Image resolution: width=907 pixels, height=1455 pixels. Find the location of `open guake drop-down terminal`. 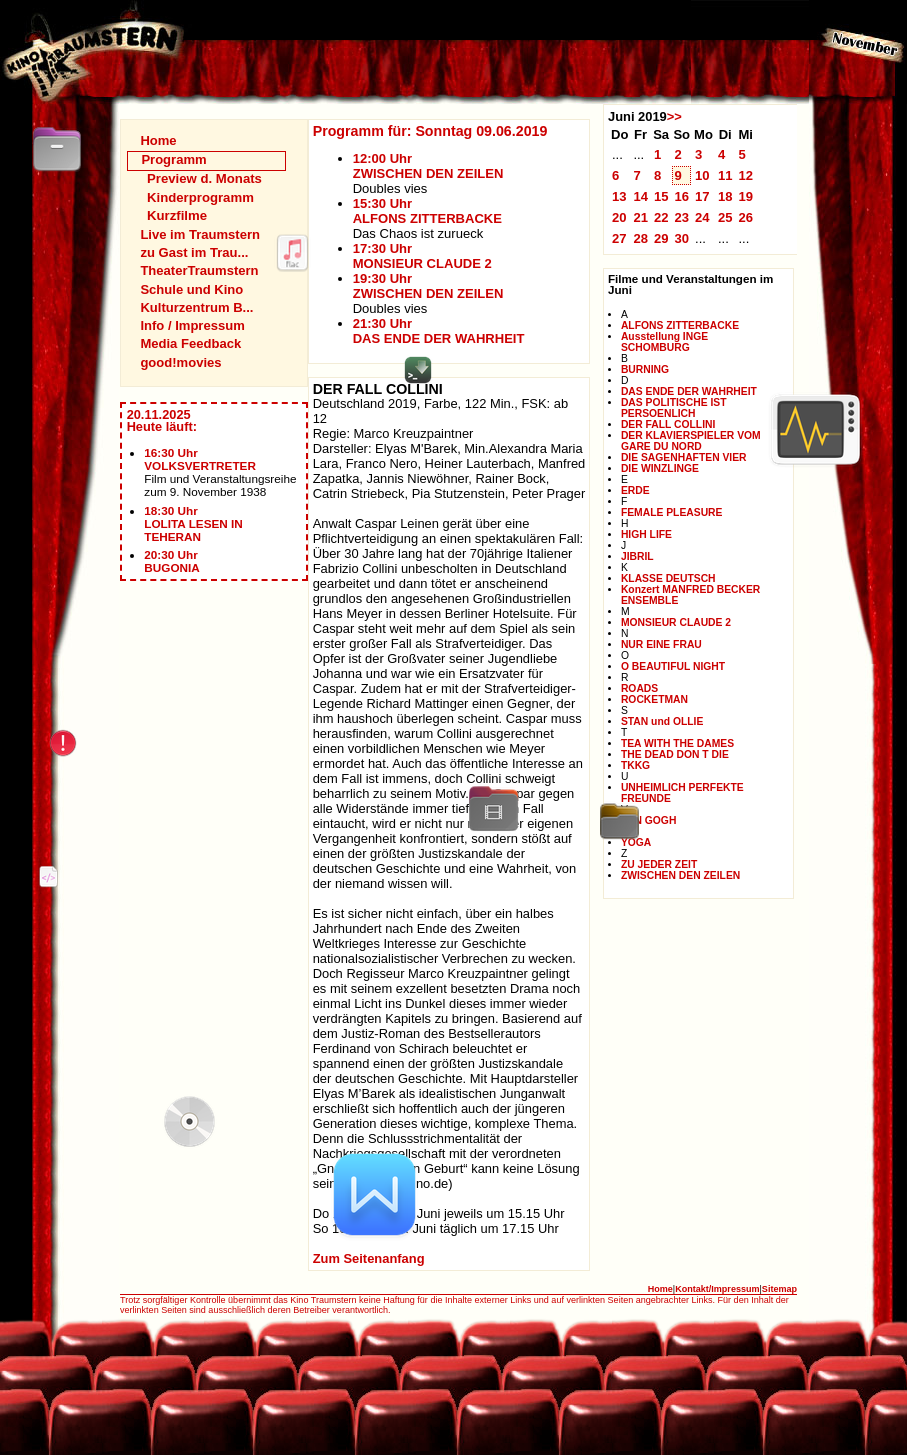

open guake drop-down terminal is located at coordinates (418, 370).